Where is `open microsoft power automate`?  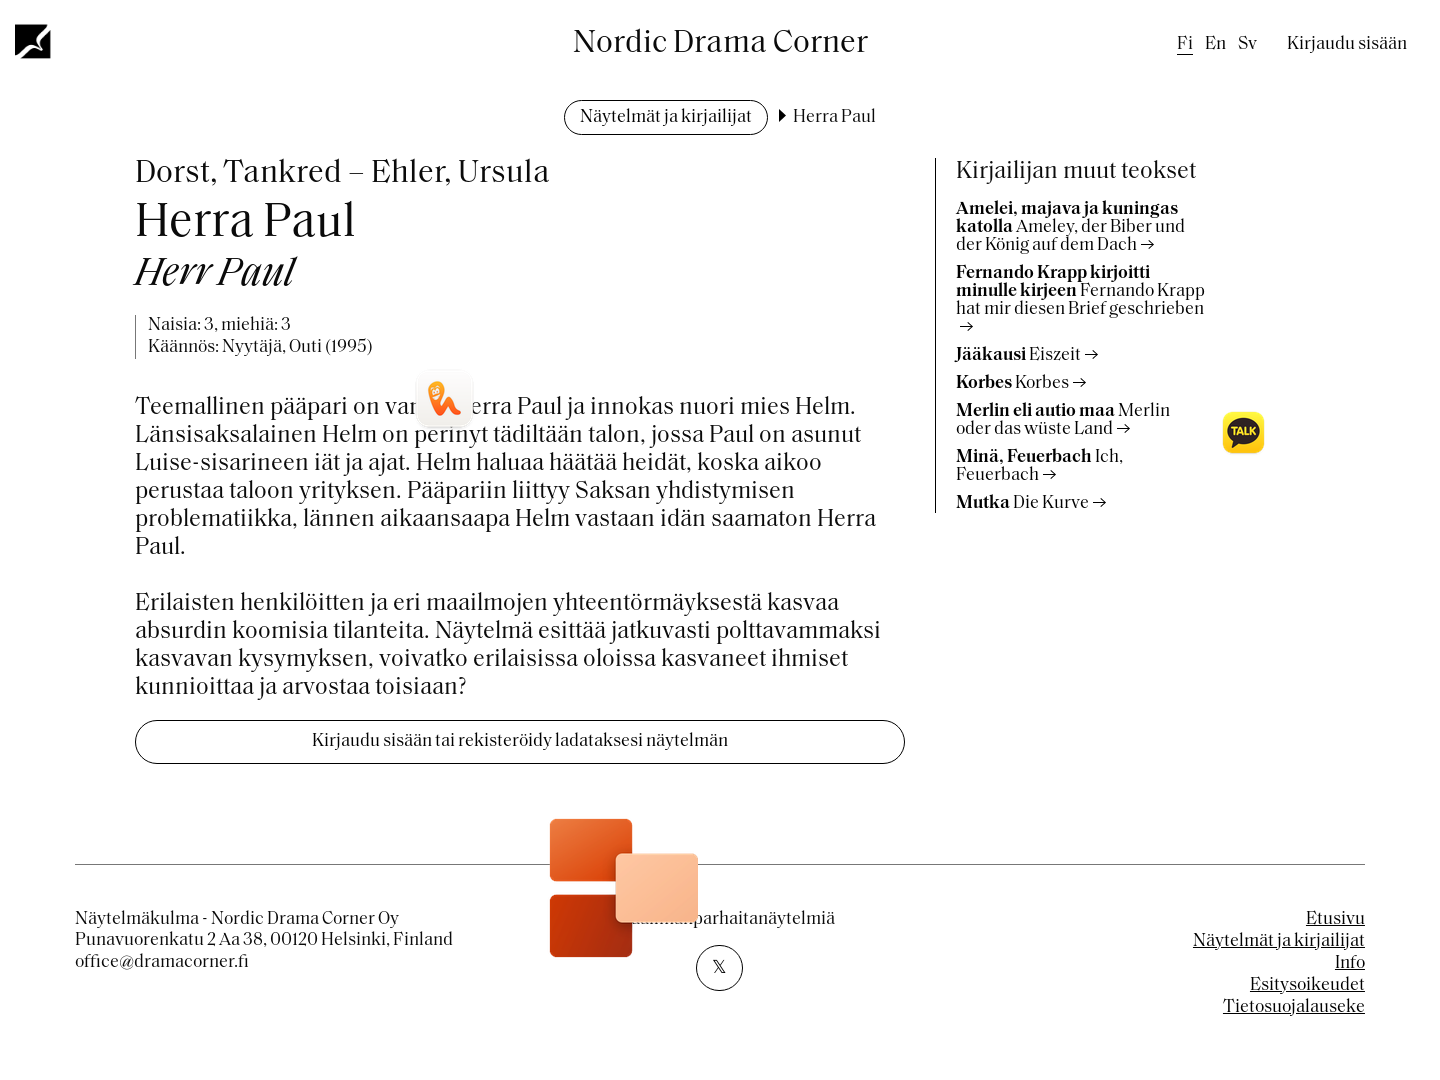 open microsoft power automate is located at coordinates (619, 888).